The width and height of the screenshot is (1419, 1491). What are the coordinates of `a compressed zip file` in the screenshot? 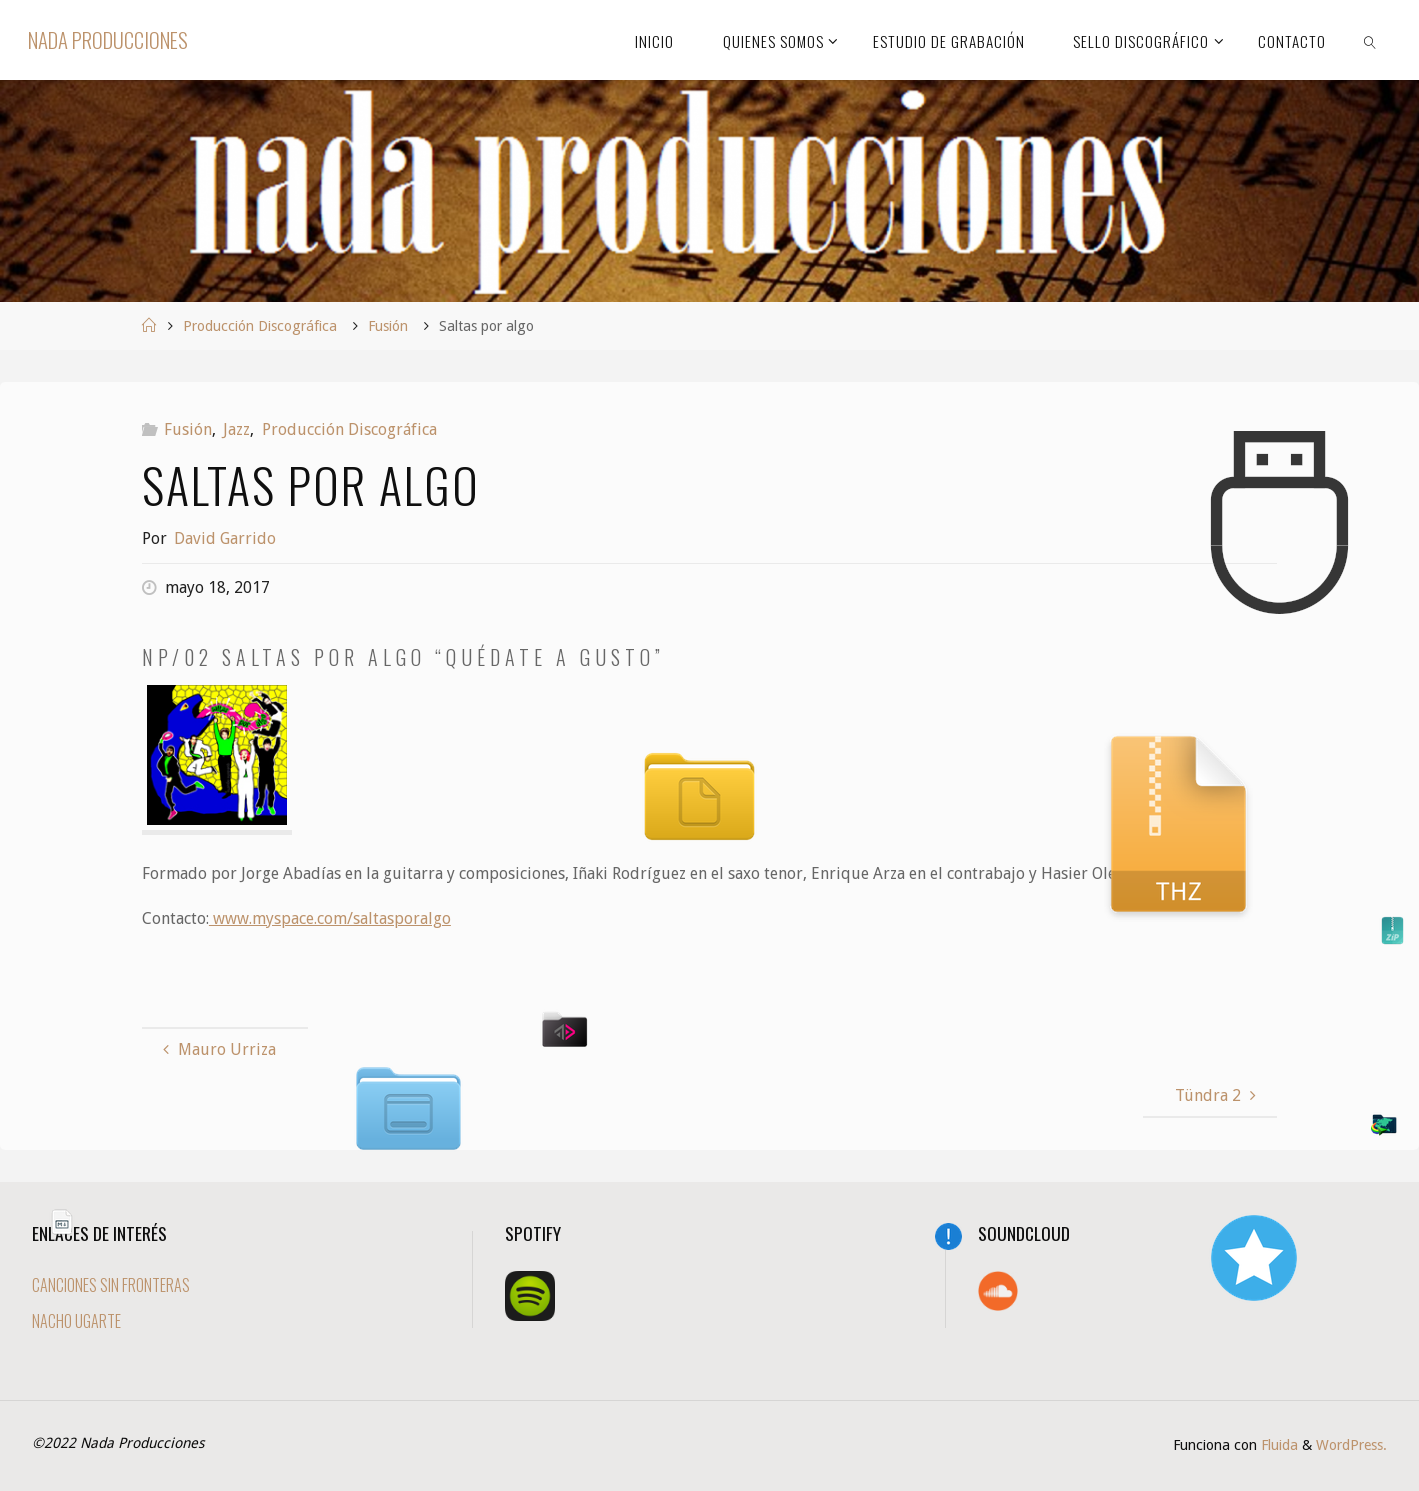 It's located at (1392, 930).